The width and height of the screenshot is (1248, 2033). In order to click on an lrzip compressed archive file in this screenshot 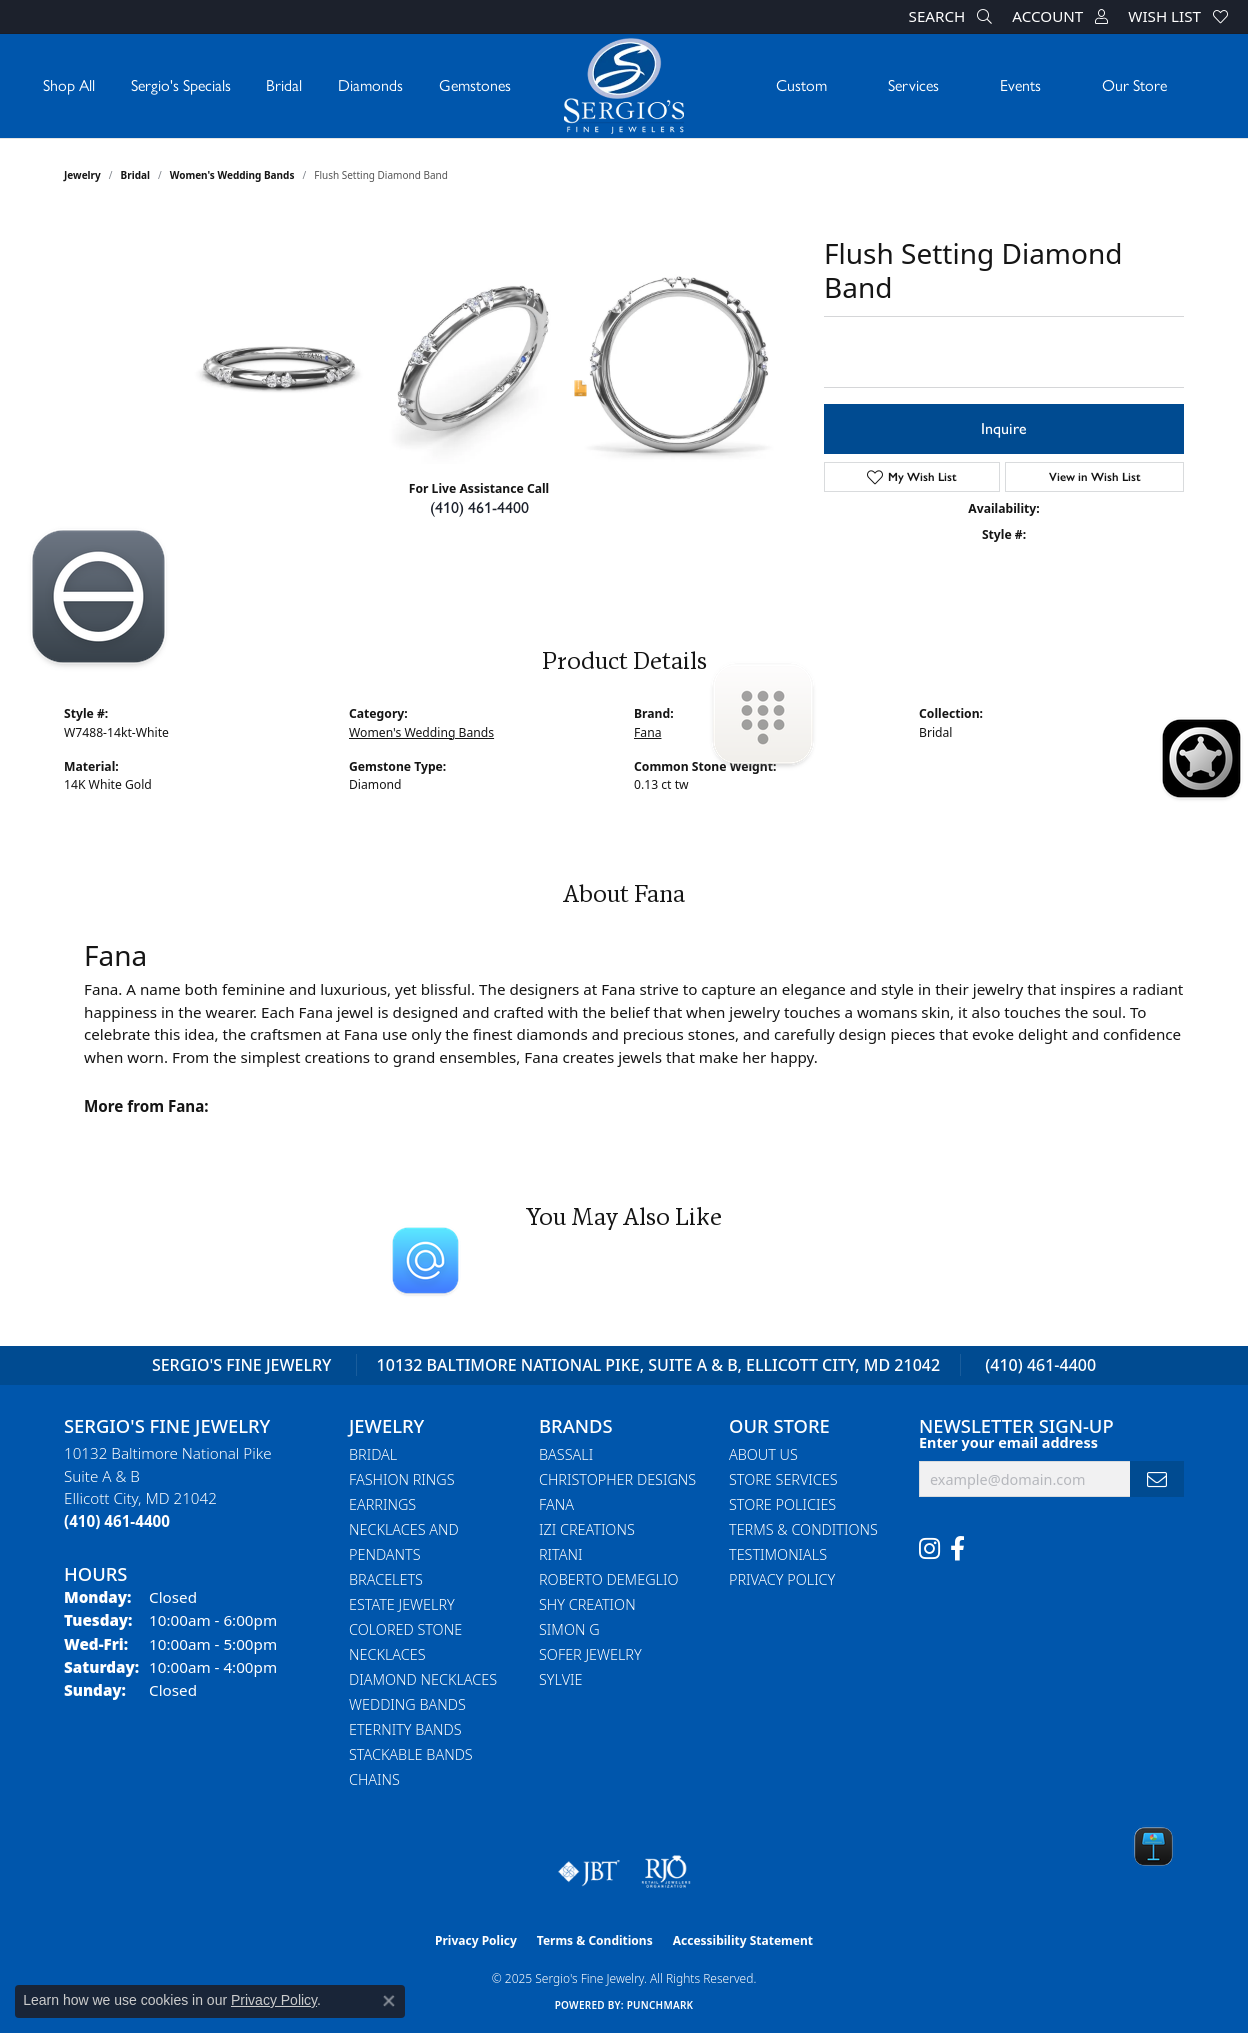, I will do `click(580, 388)`.